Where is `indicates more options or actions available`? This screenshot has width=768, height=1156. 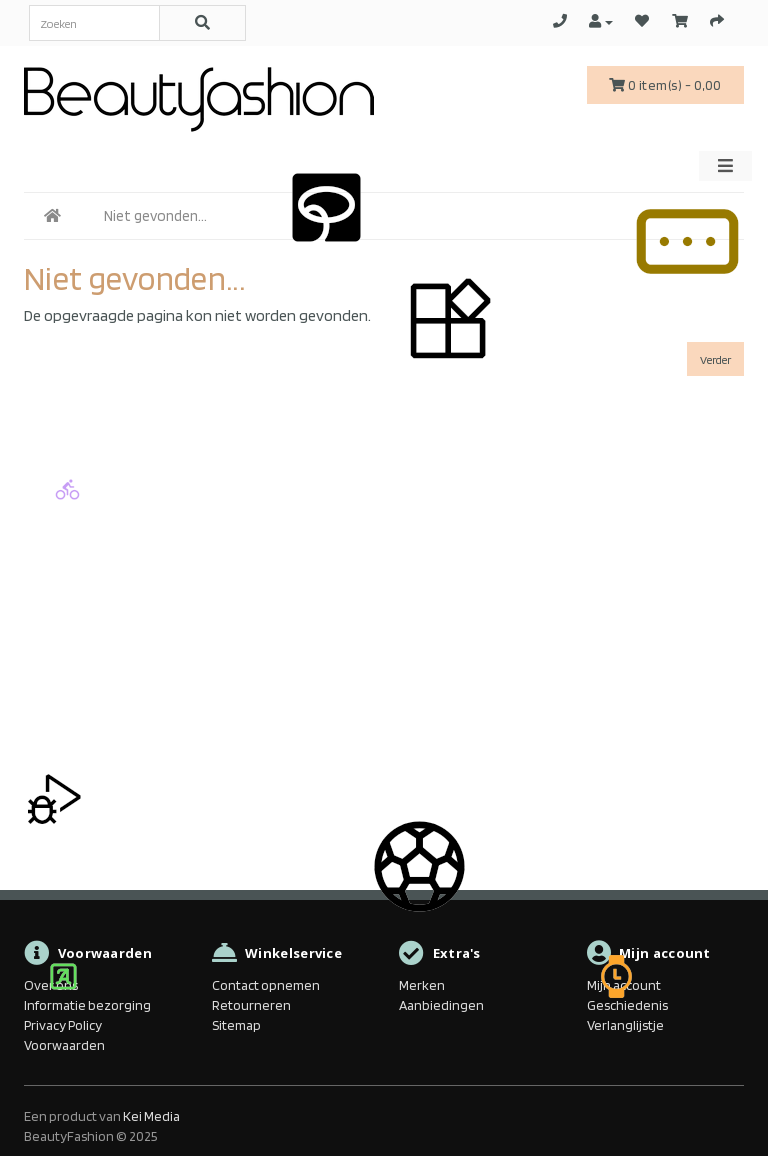 indicates more options or actions available is located at coordinates (687, 241).